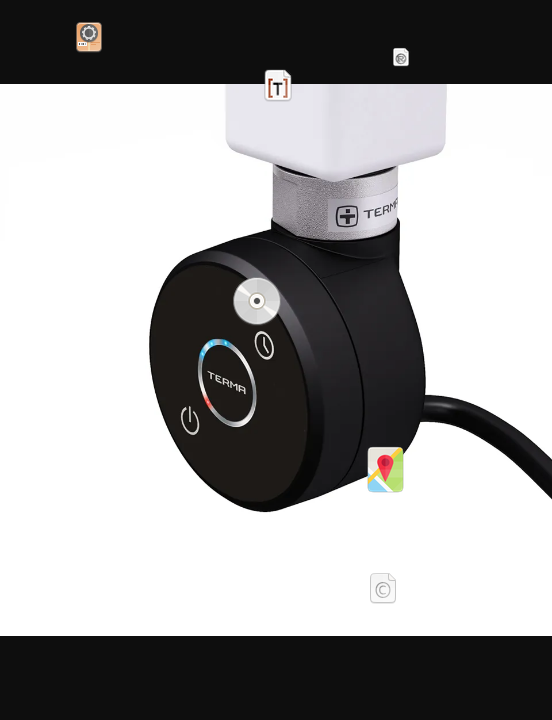  What do you see at coordinates (383, 588) in the screenshot?
I see `indicates a file with copyright protection` at bounding box center [383, 588].